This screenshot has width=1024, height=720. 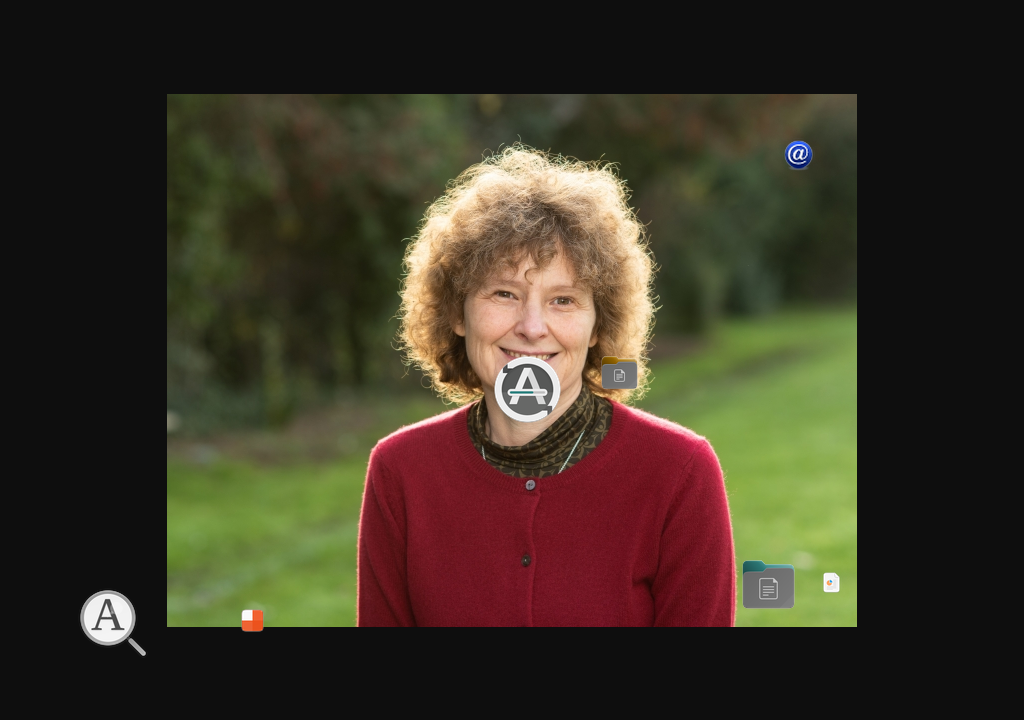 I want to click on check for available software updates, so click(x=527, y=389).